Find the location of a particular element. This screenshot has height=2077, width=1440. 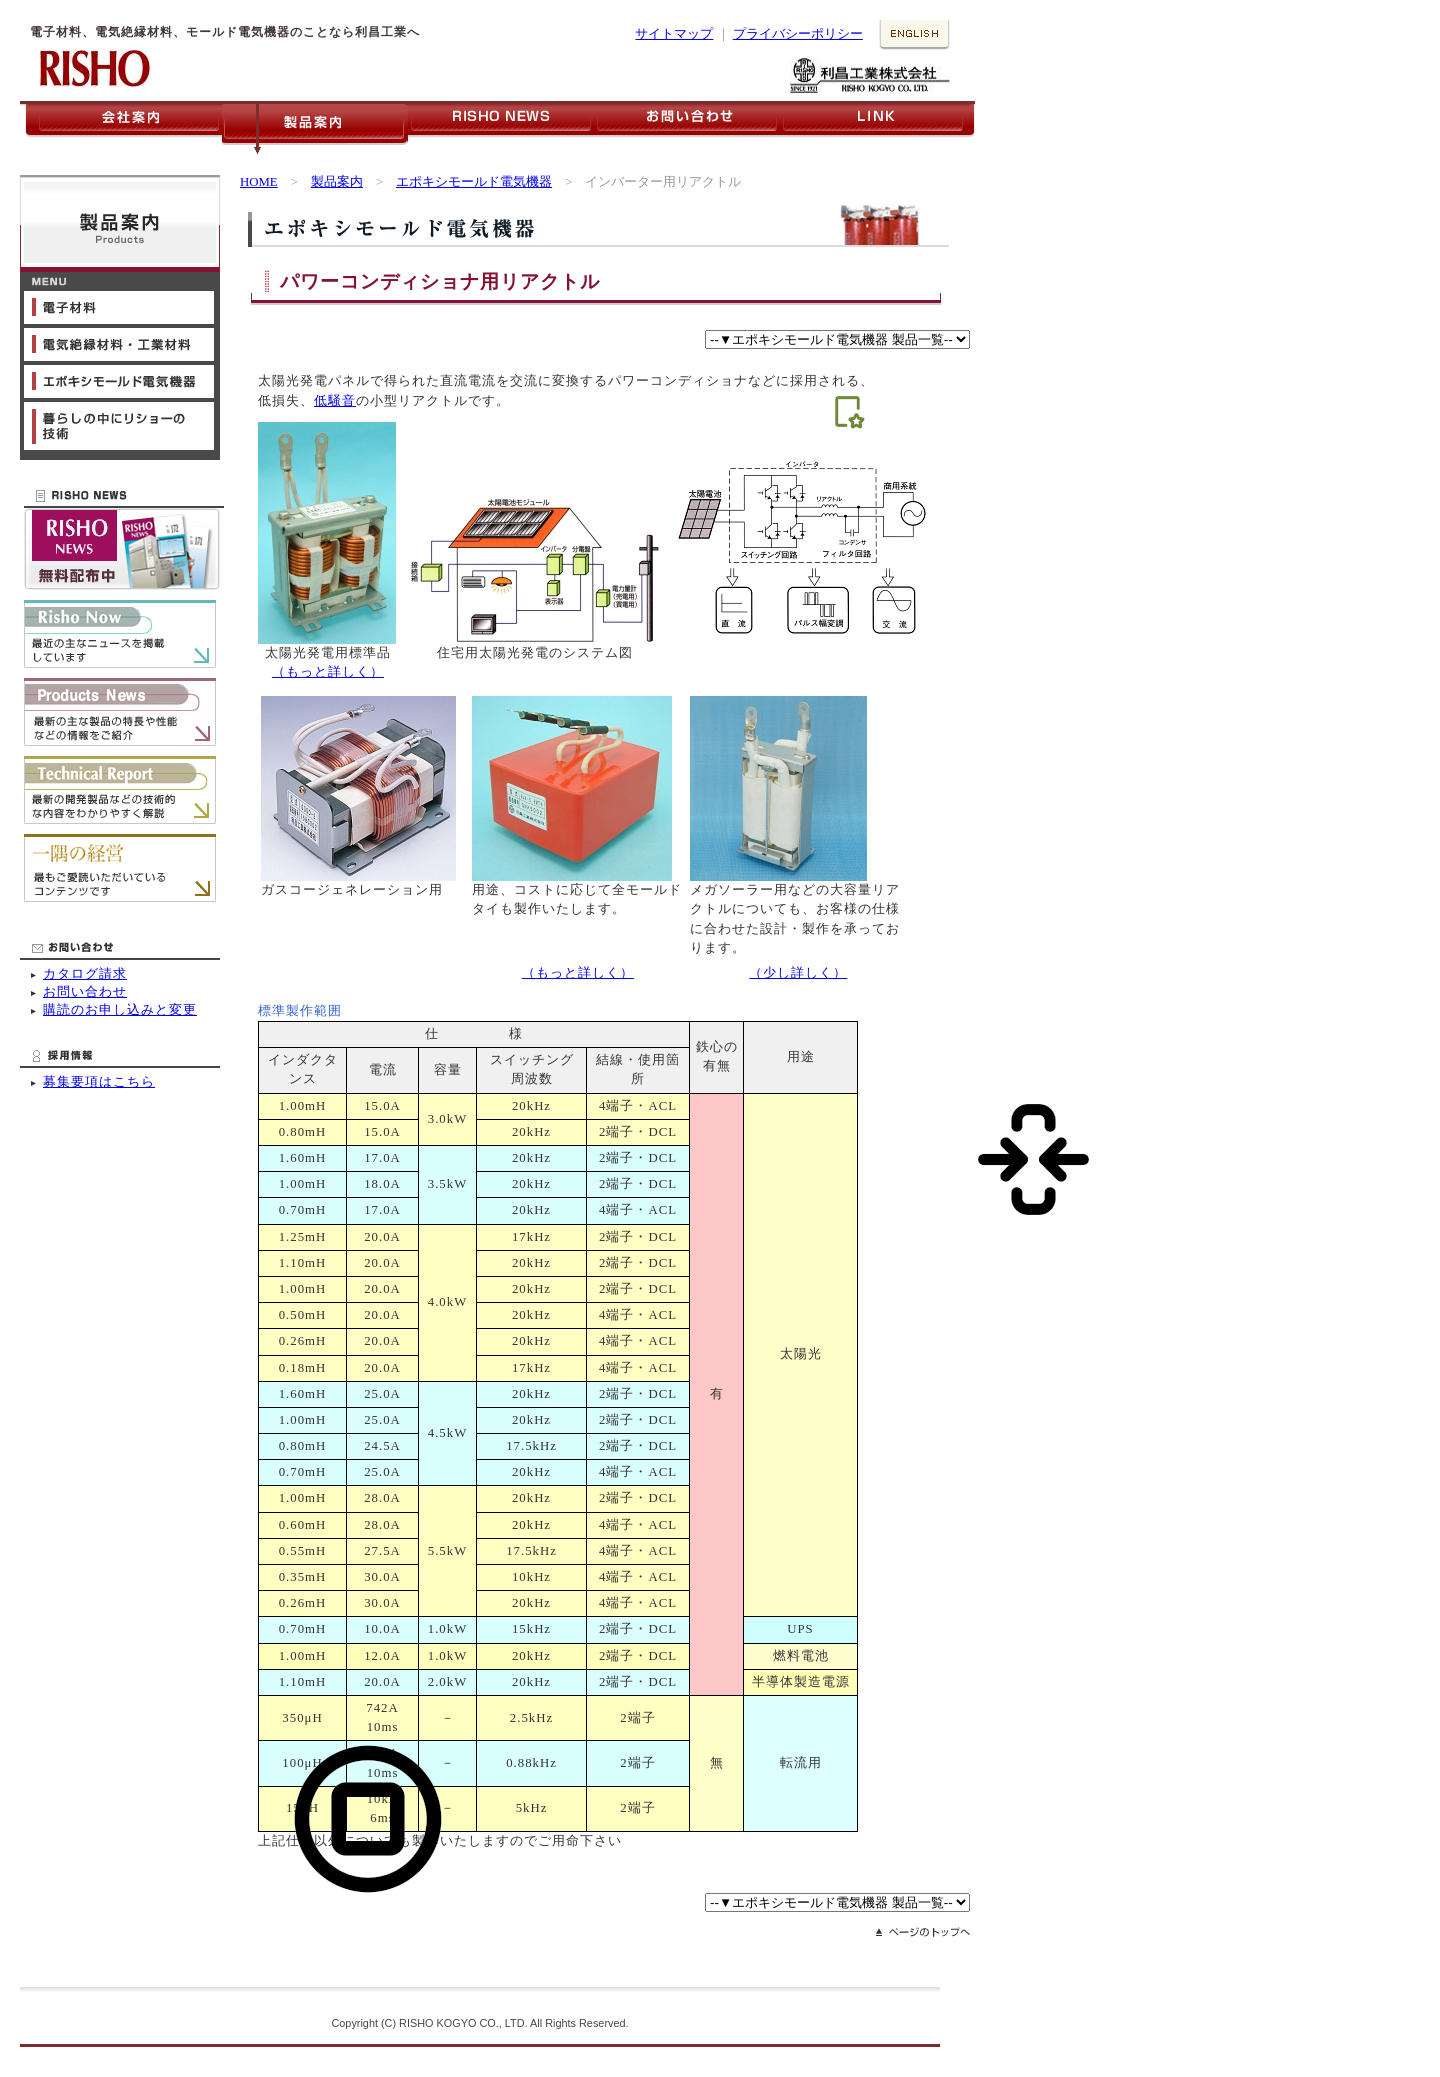

narrow the viewport width is located at coordinates (1033, 1159).